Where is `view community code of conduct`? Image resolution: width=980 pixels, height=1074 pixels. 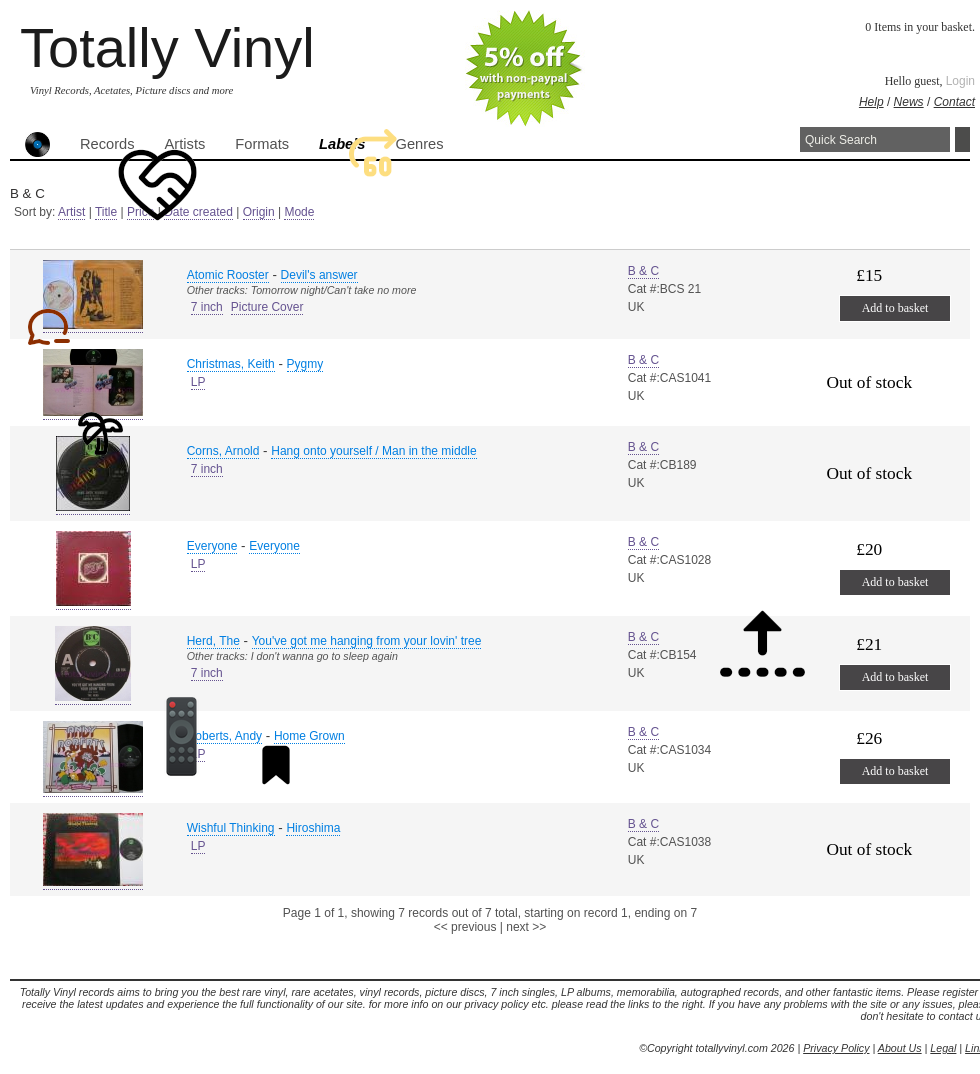 view community code of conduct is located at coordinates (157, 183).